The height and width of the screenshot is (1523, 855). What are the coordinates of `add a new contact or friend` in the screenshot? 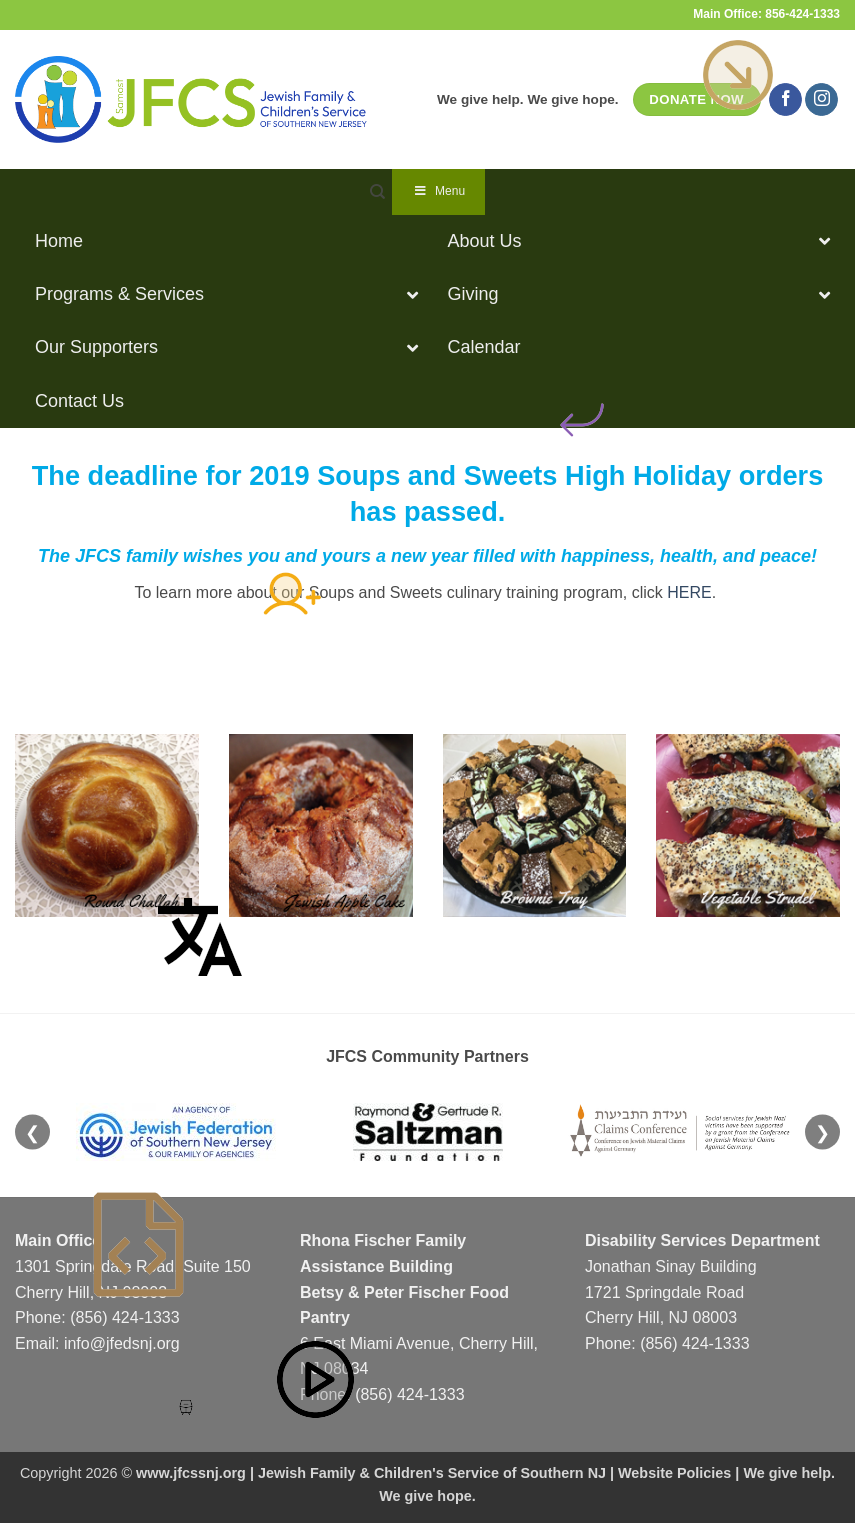 It's located at (290, 595).